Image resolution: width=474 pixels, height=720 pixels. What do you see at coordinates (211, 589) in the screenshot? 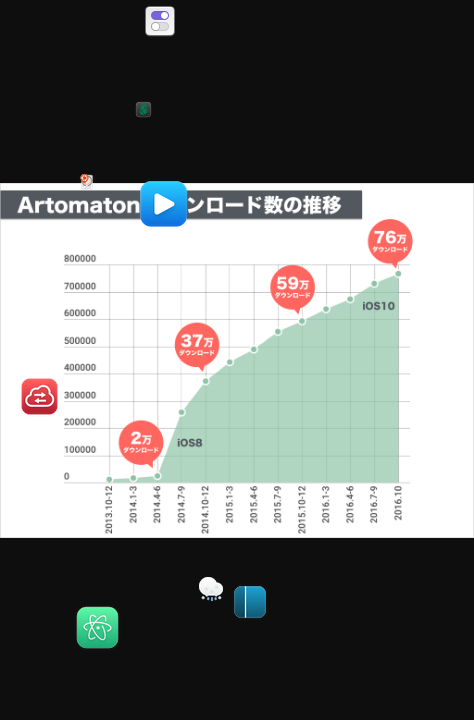
I see `indicates mixed precipitation weather conditions` at bounding box center [211, 589].